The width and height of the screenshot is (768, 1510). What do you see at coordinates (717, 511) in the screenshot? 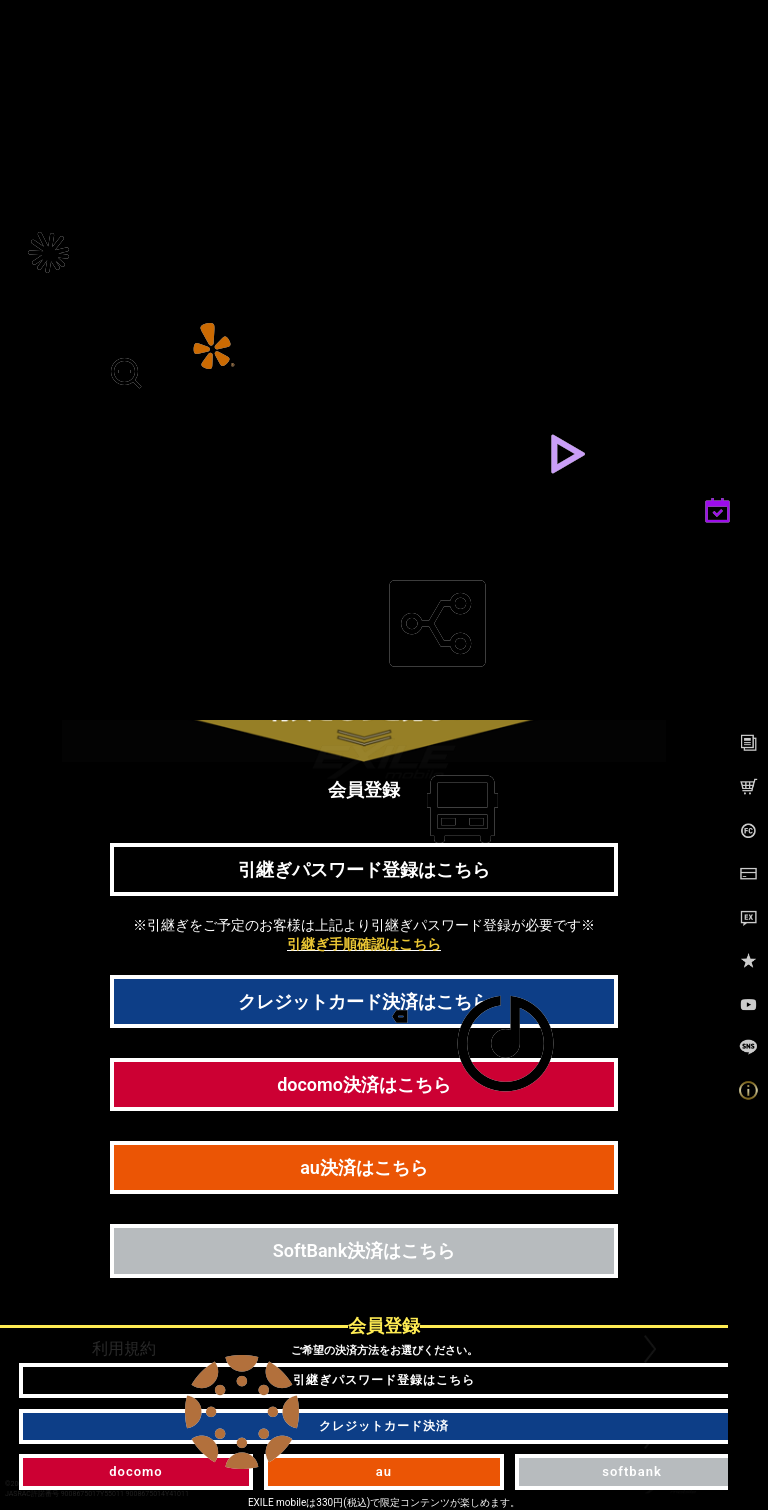
I see `confirm a scheduled event or appointment` at bounding box center [717, 511].